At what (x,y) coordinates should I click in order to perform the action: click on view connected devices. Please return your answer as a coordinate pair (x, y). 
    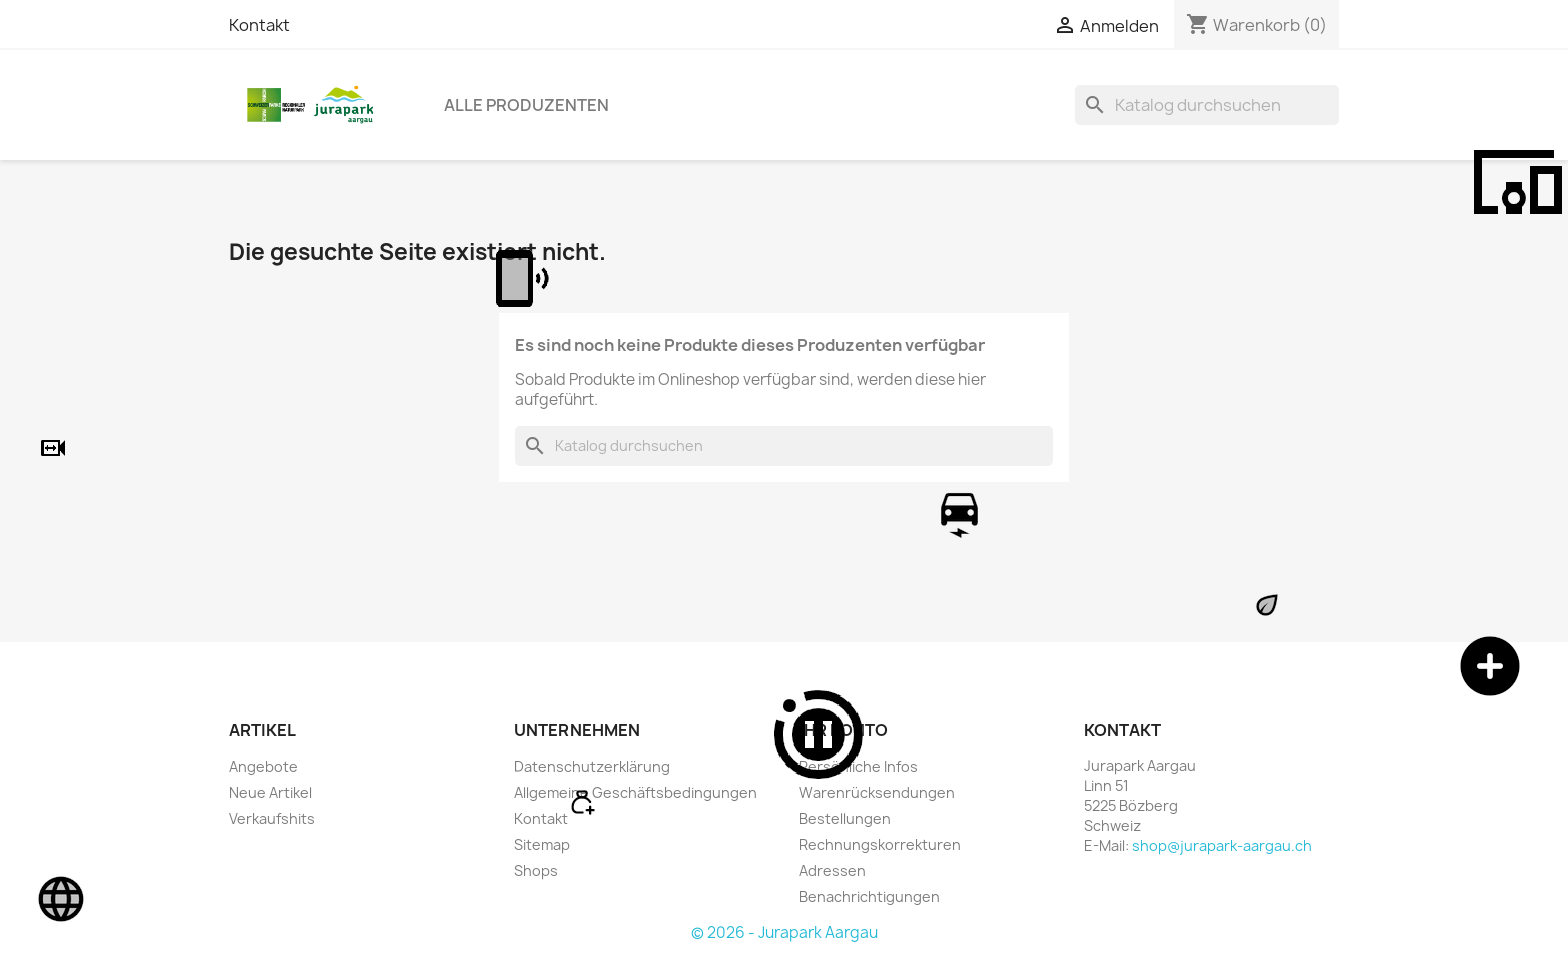
    Looking at the image, I should click on (1518, 182).